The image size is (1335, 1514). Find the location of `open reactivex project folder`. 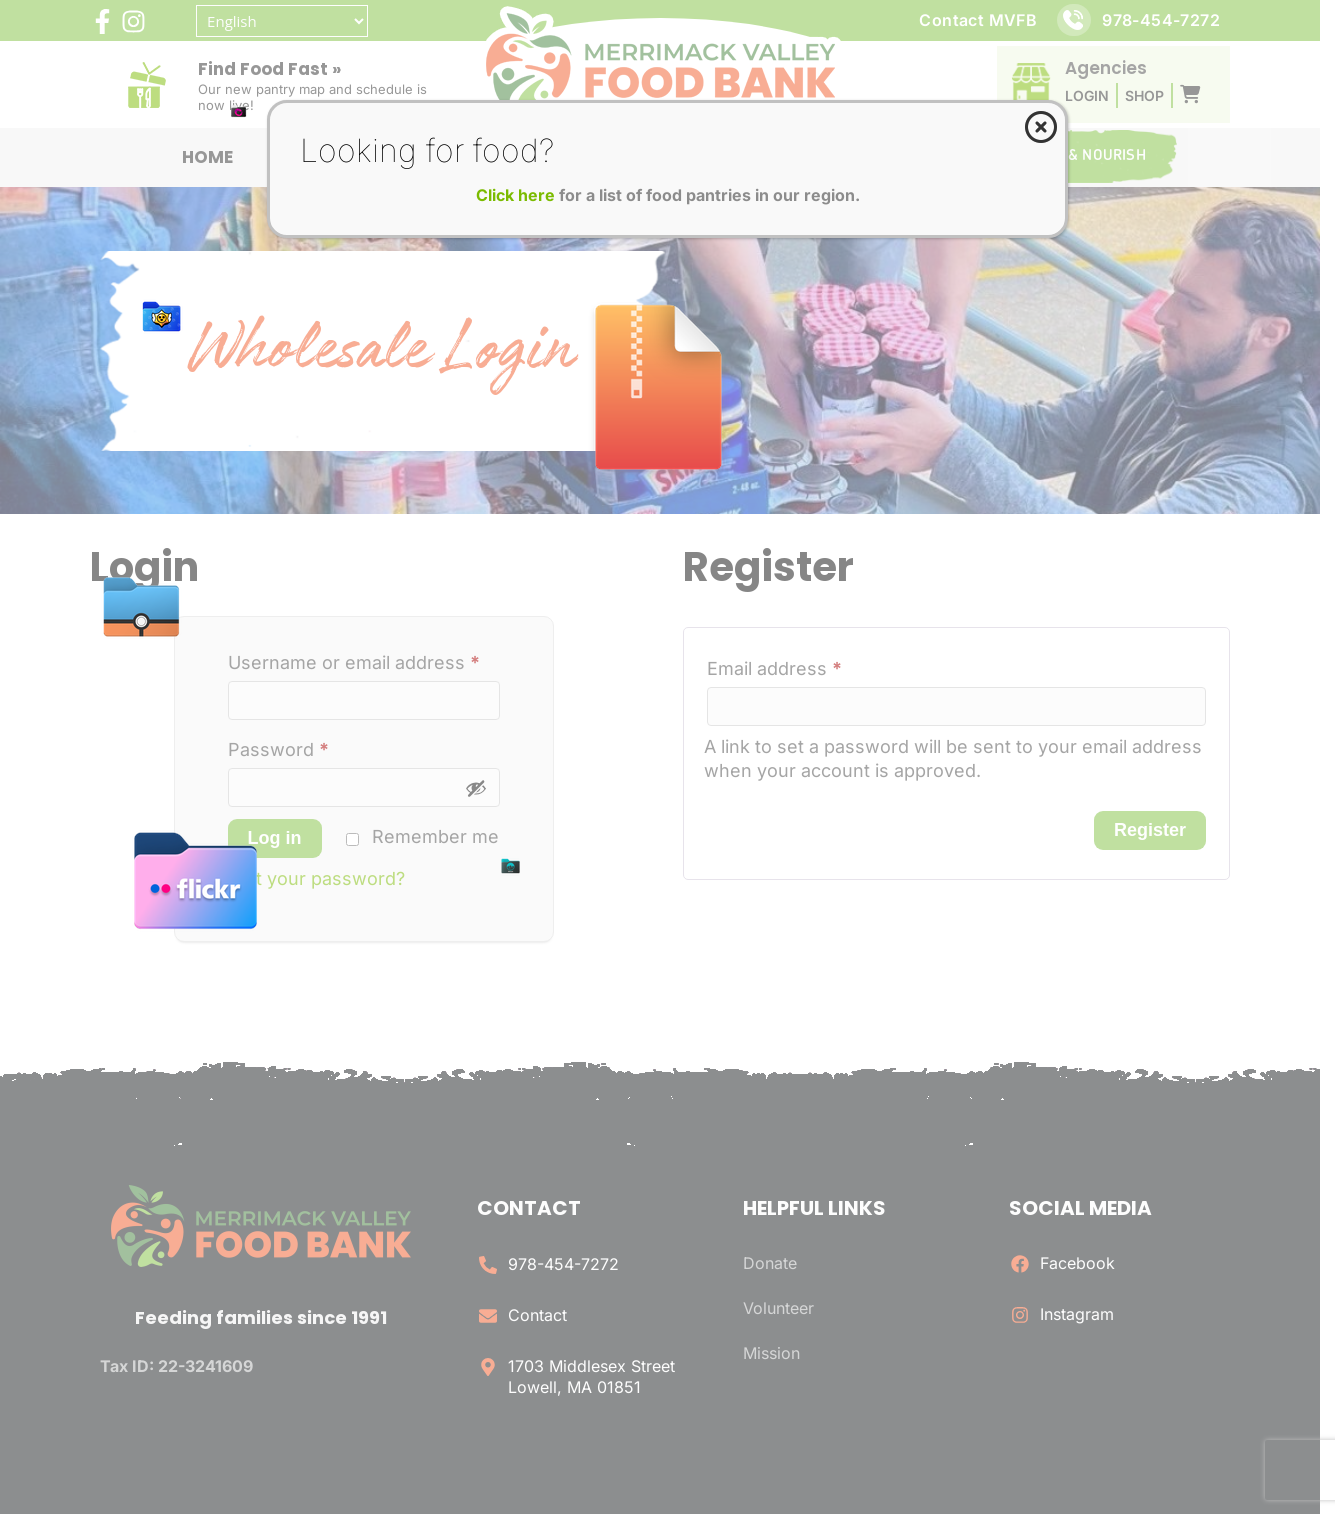

open reactivex project folder is located at coordinates (238, 111).